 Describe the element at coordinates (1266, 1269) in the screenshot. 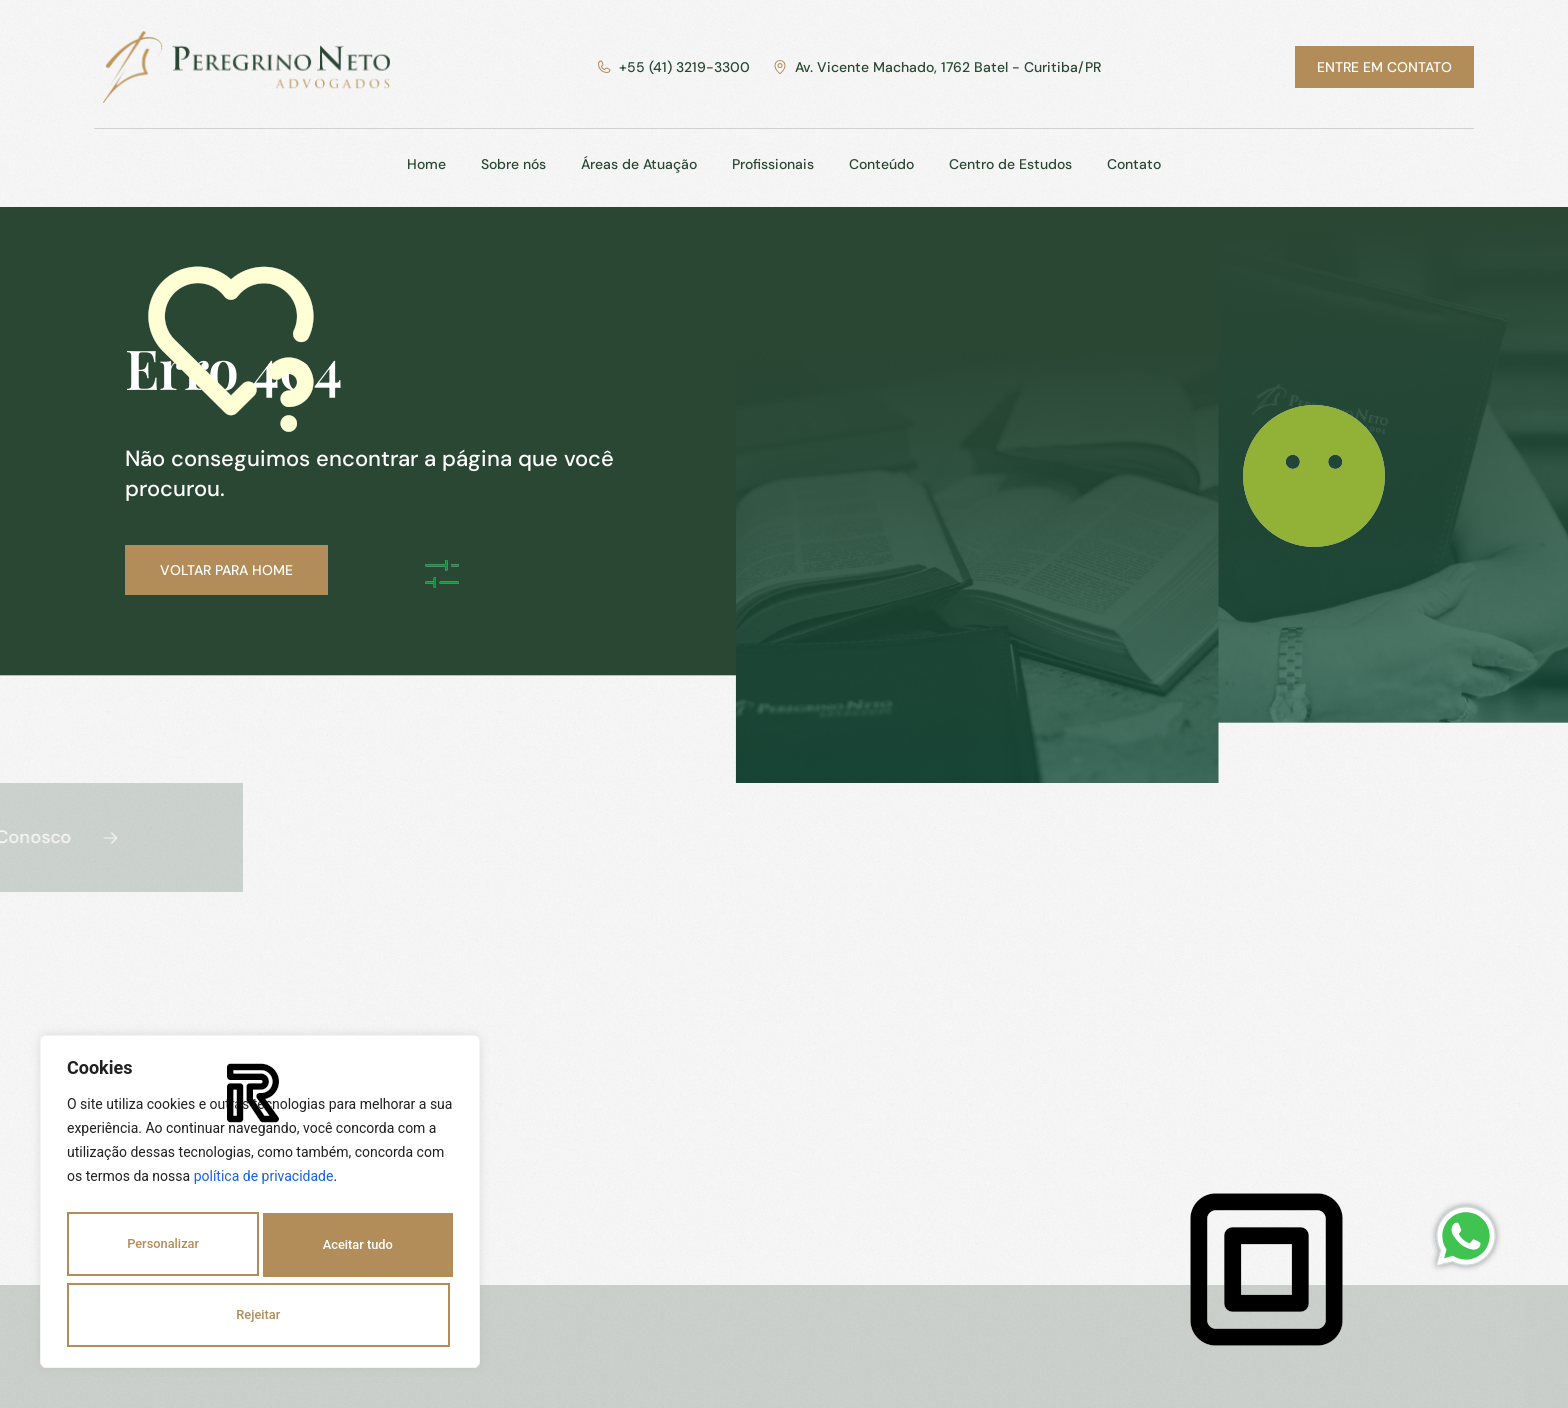

I see `view box model or layout properties` at that location.